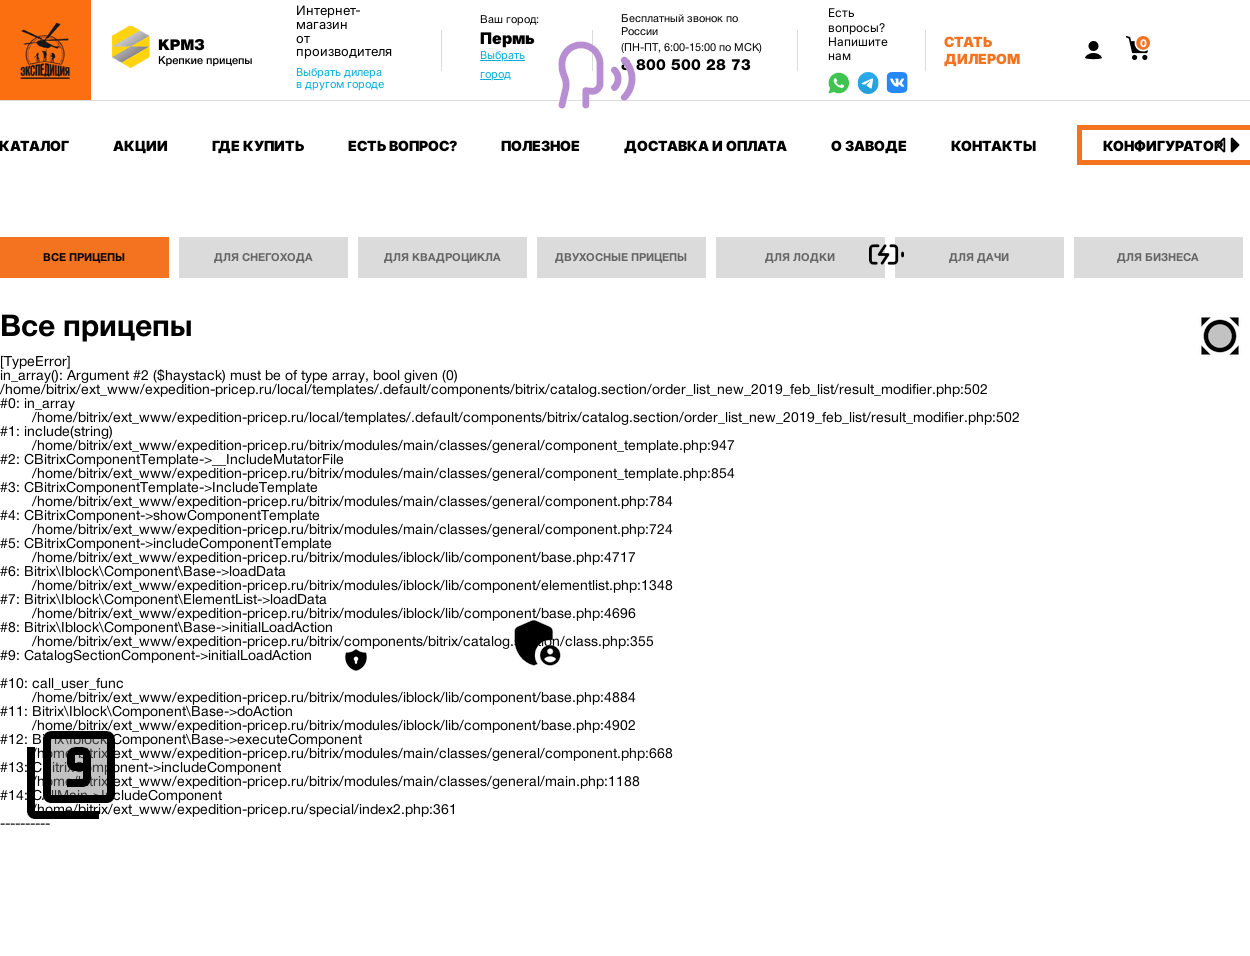 This screenshot has height=956, width=1250. I want to click on access security or privacy settings, so click(356, 660).